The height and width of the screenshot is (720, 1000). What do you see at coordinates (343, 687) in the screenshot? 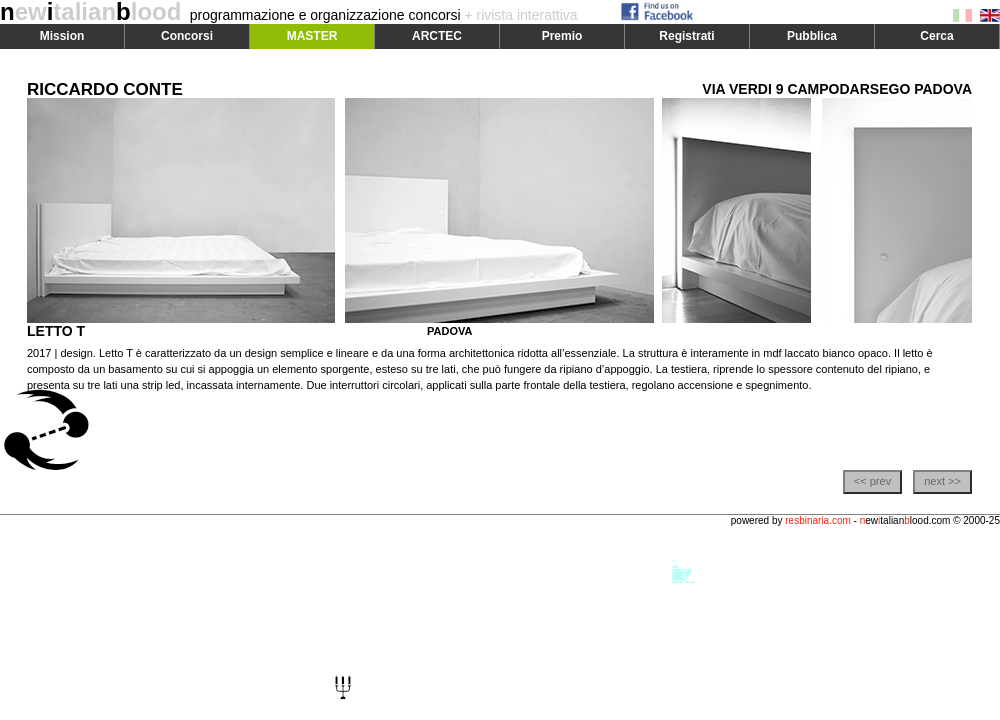
I see `unlit candelabra indicating inactive or disabled lighting` at bounding box center [343, 687].